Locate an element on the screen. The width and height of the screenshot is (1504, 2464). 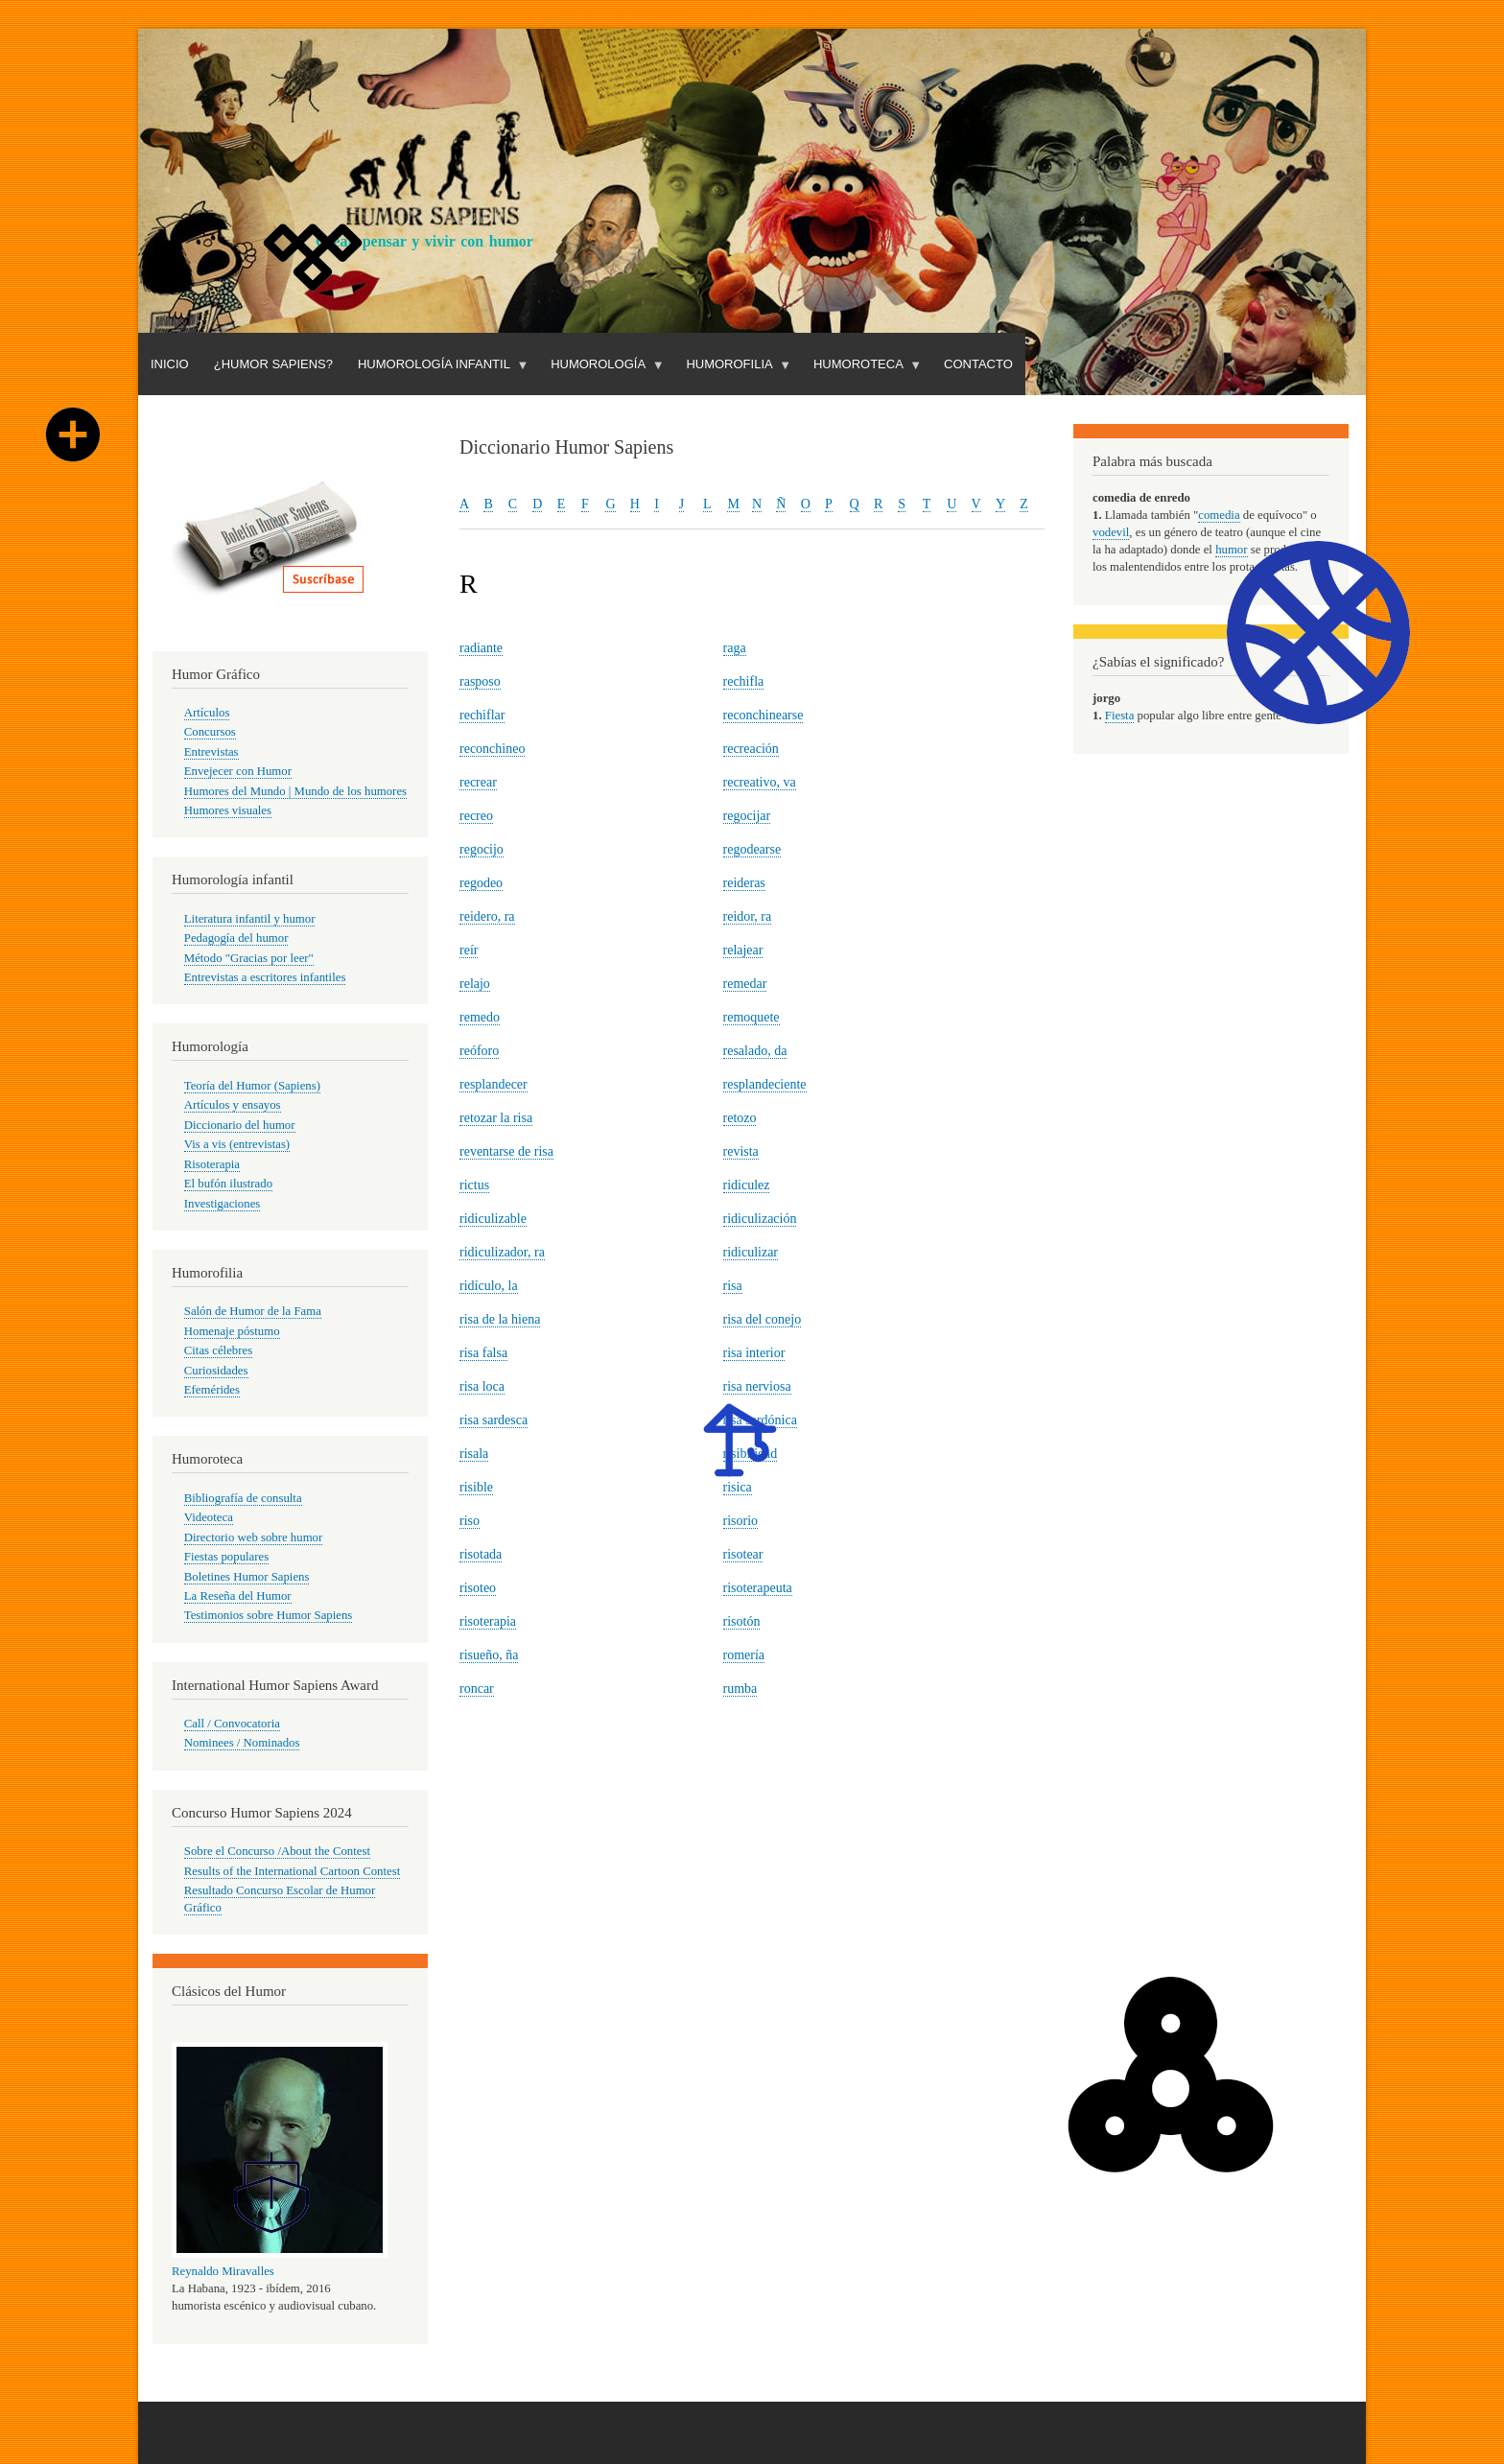
open tidal music streaming app is located at coordinates (313, 255).